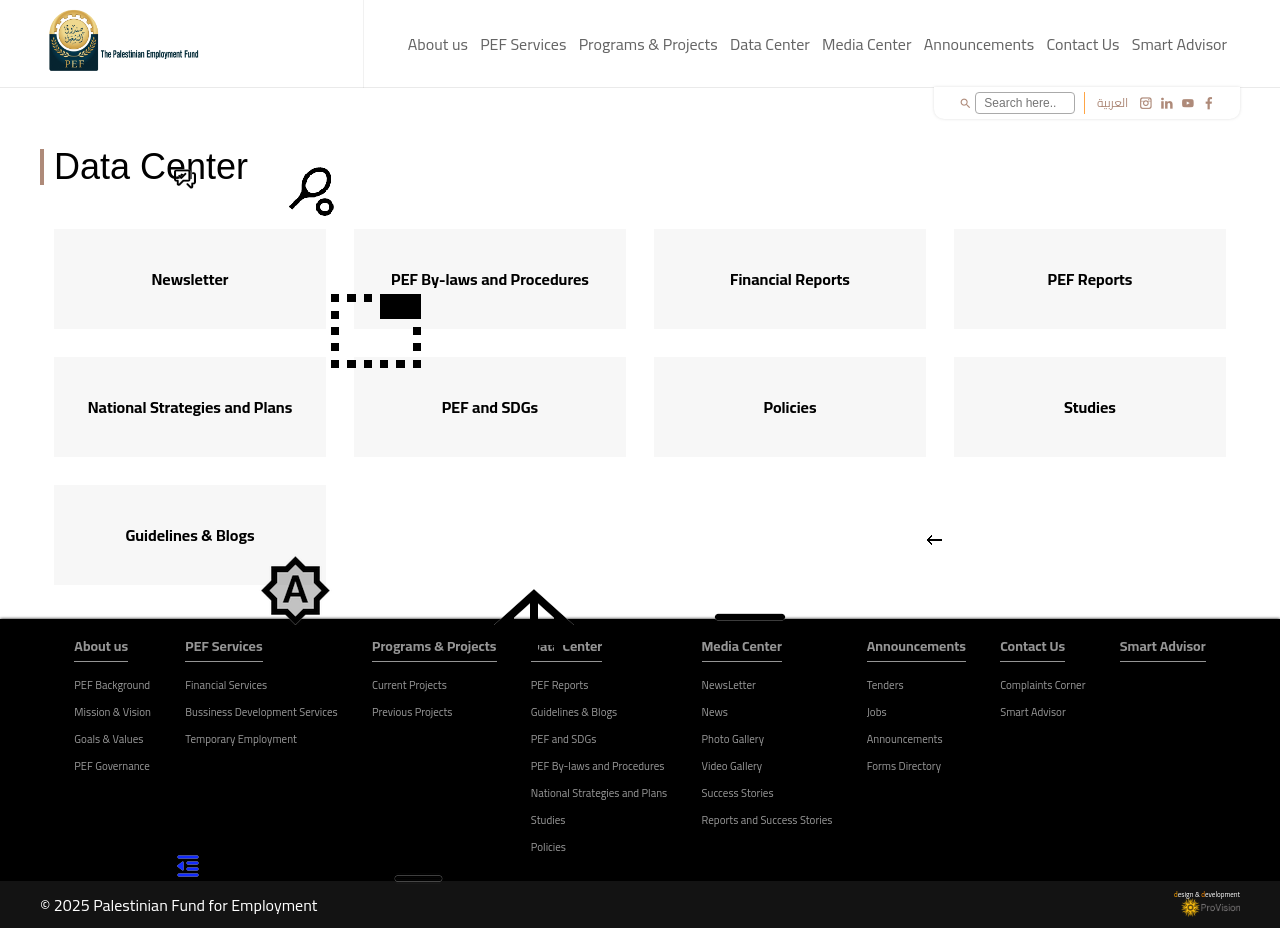 The image size is (1280, 928). I want to click on an inactive or unselected browser tab, so click(376, 331).